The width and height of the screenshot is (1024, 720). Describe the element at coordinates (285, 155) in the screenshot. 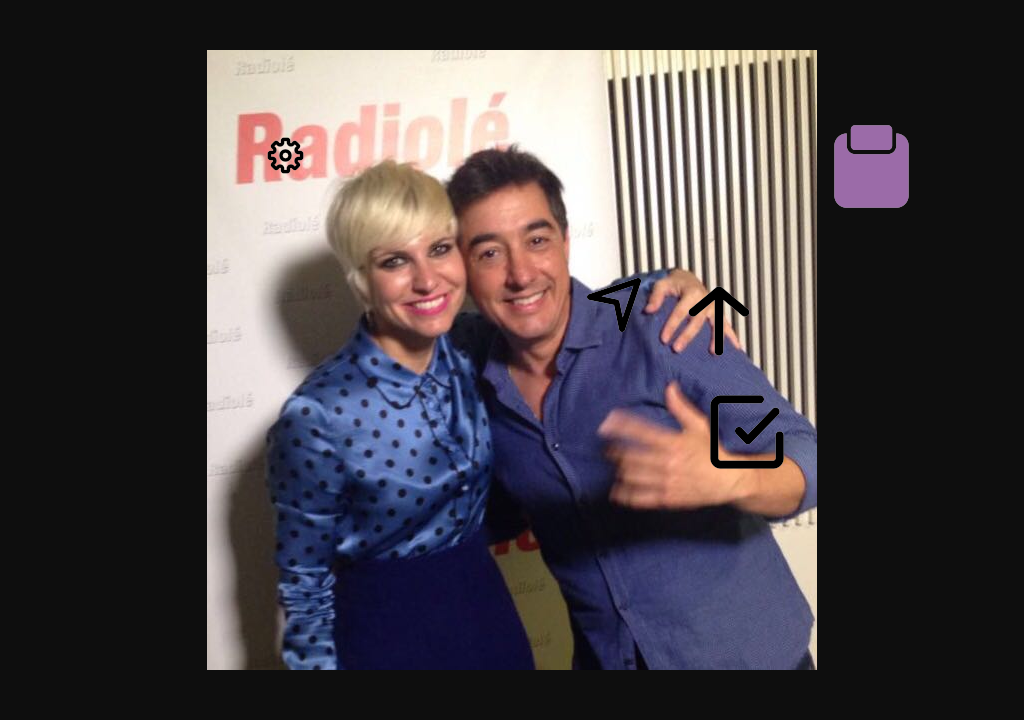

I see `access app settings` at that location.